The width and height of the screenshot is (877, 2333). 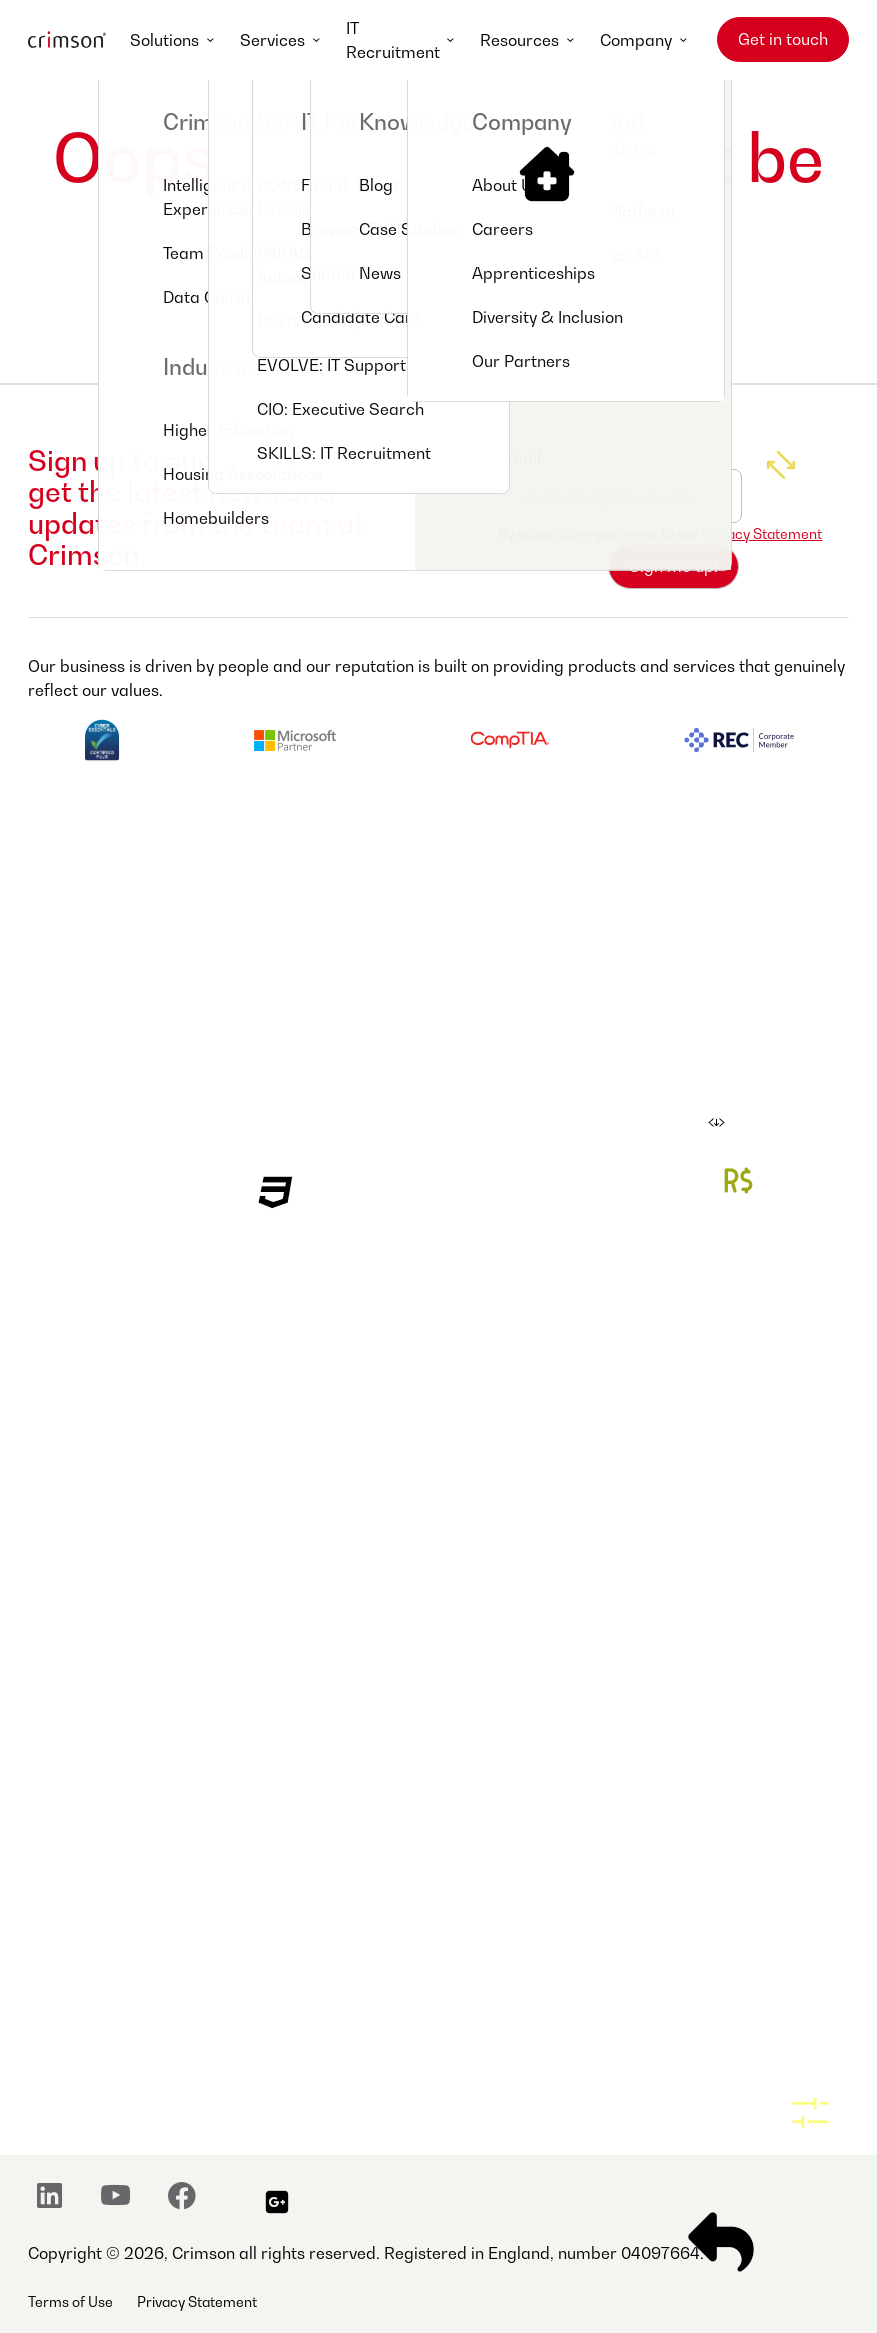 What do you see at coordinates (716, 1122) in the screenshot?
I see `download source code or script files` at bounding box center [716, 1122].